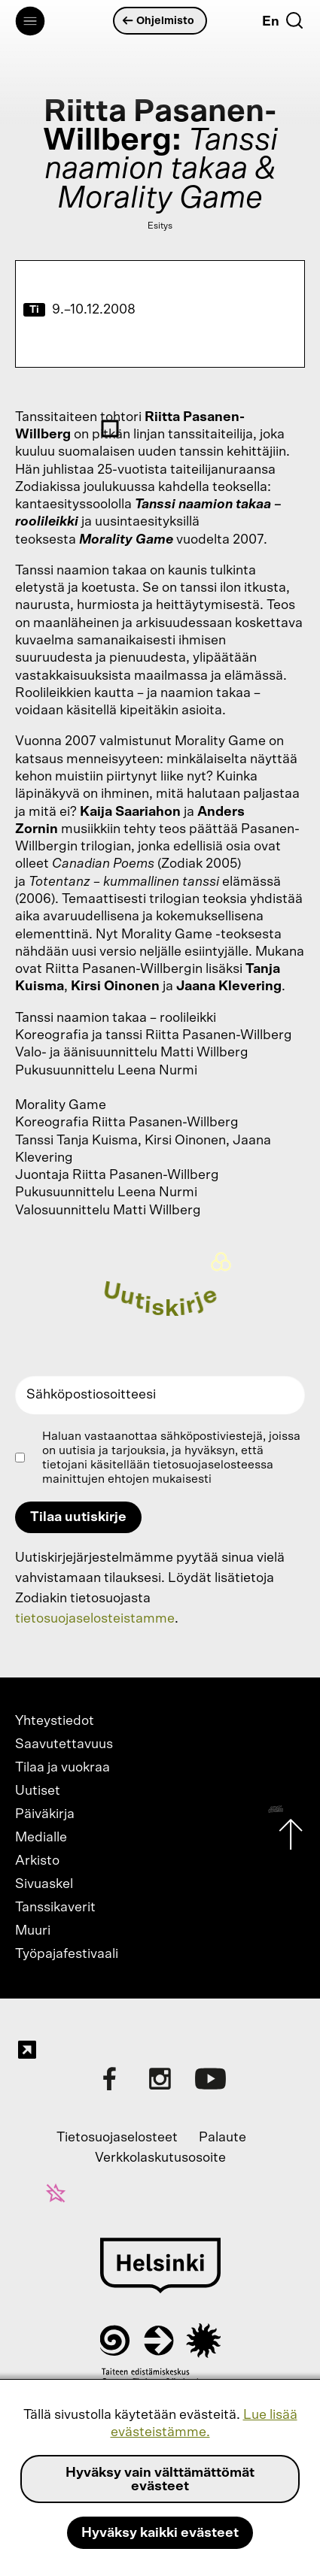 The height and width of the screenshot is (2576, 320). I want to click on Angry Creative company logo, so click(276, 1809).